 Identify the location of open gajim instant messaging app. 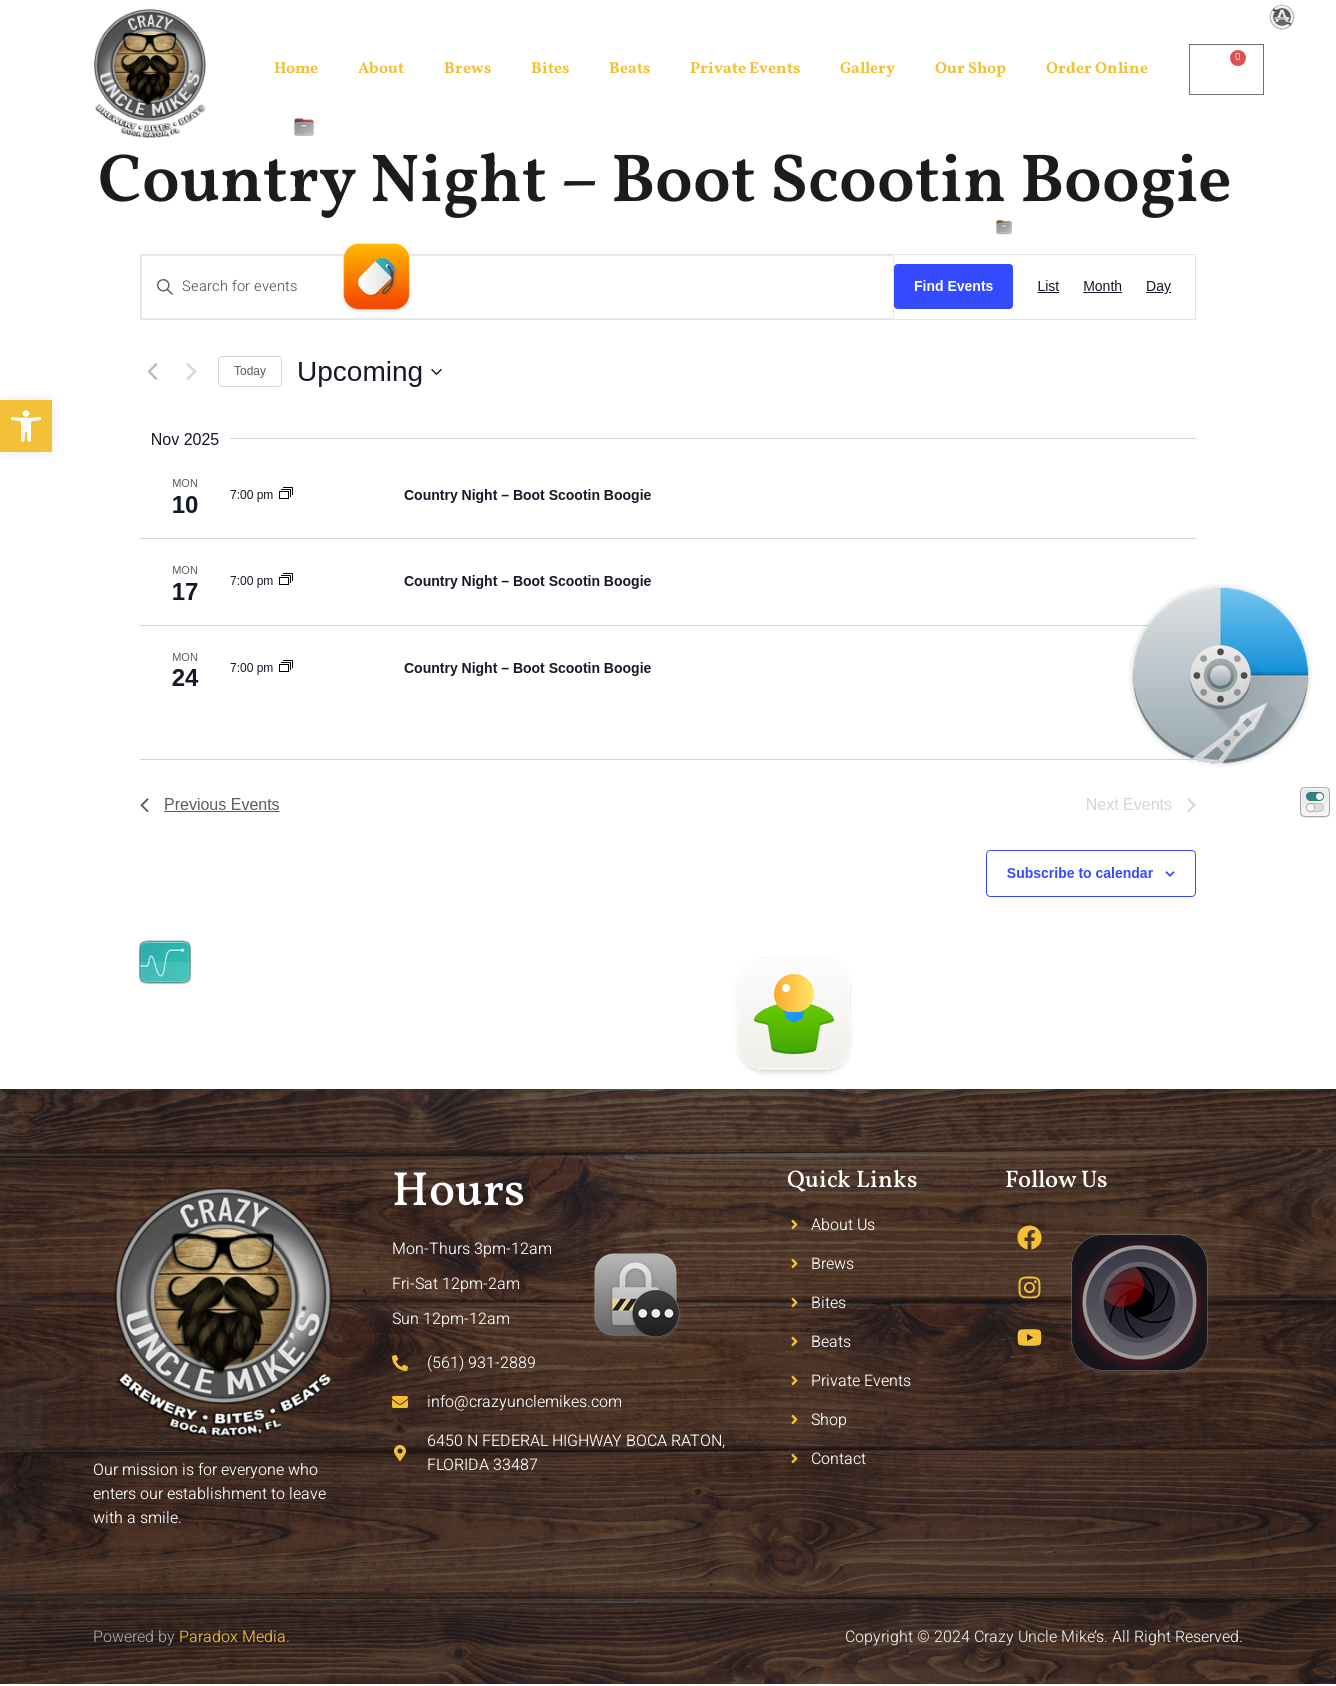
(794, 1014).